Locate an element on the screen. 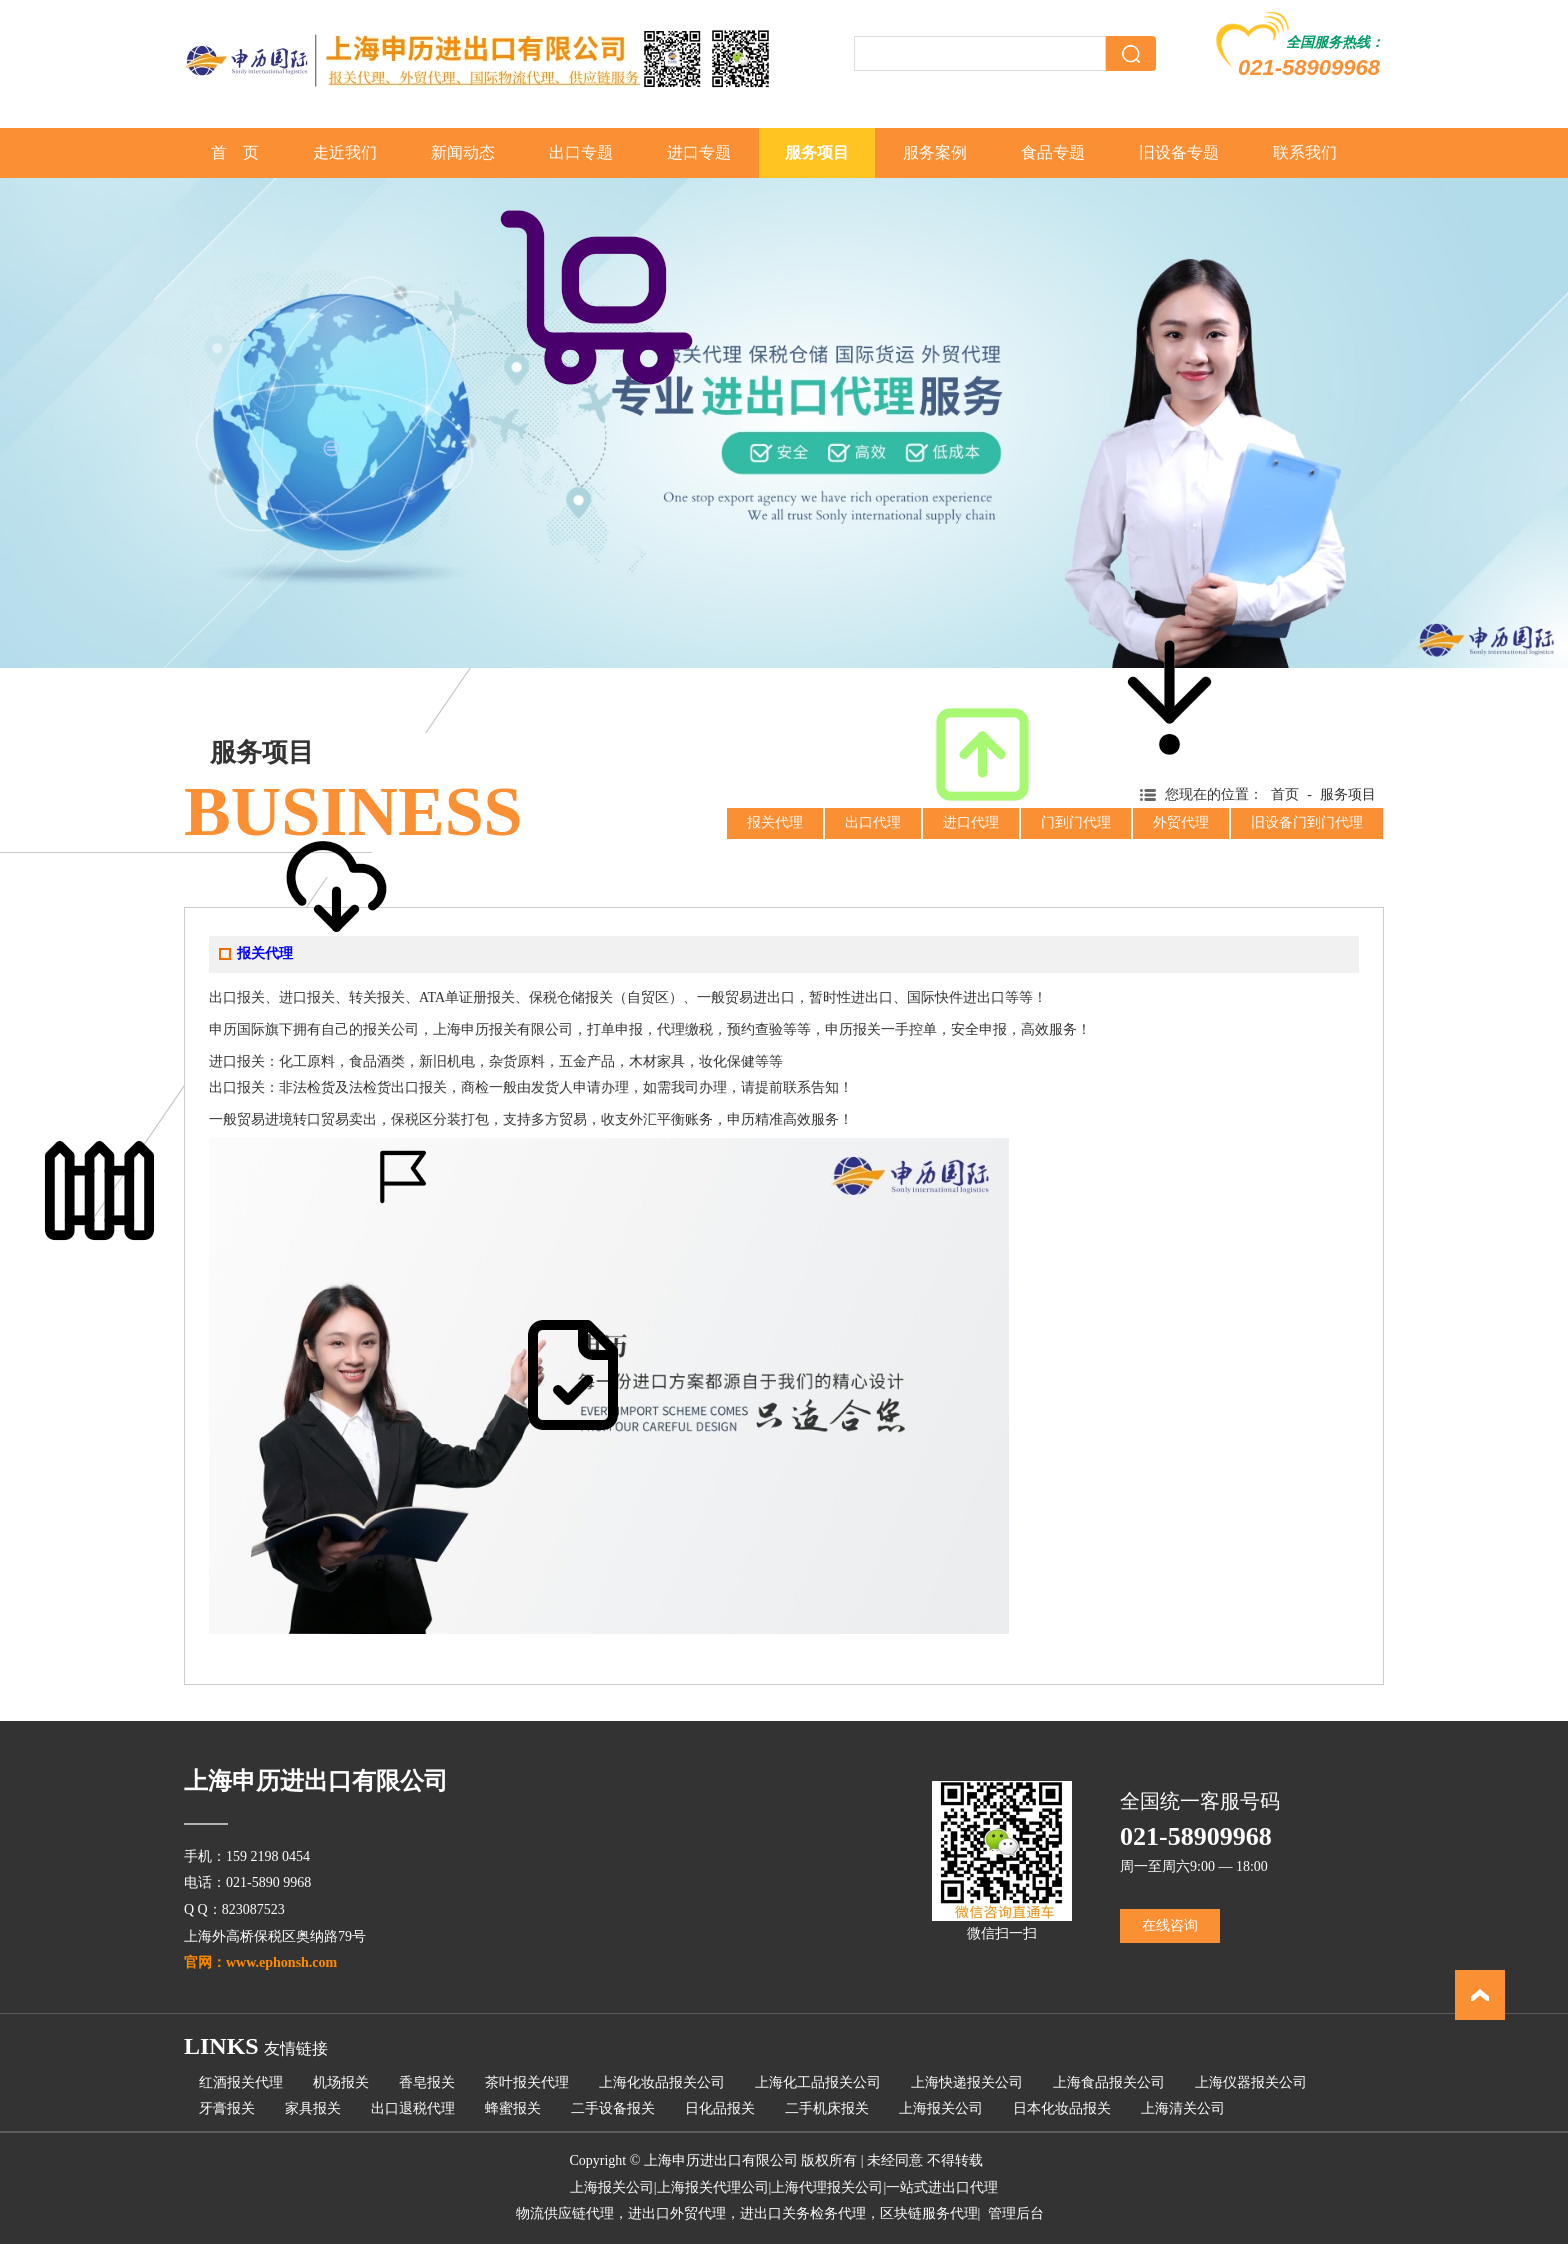 This screenshot has height=2244, width=1568. download file from cloud storage is located at coordinates (336, 886).